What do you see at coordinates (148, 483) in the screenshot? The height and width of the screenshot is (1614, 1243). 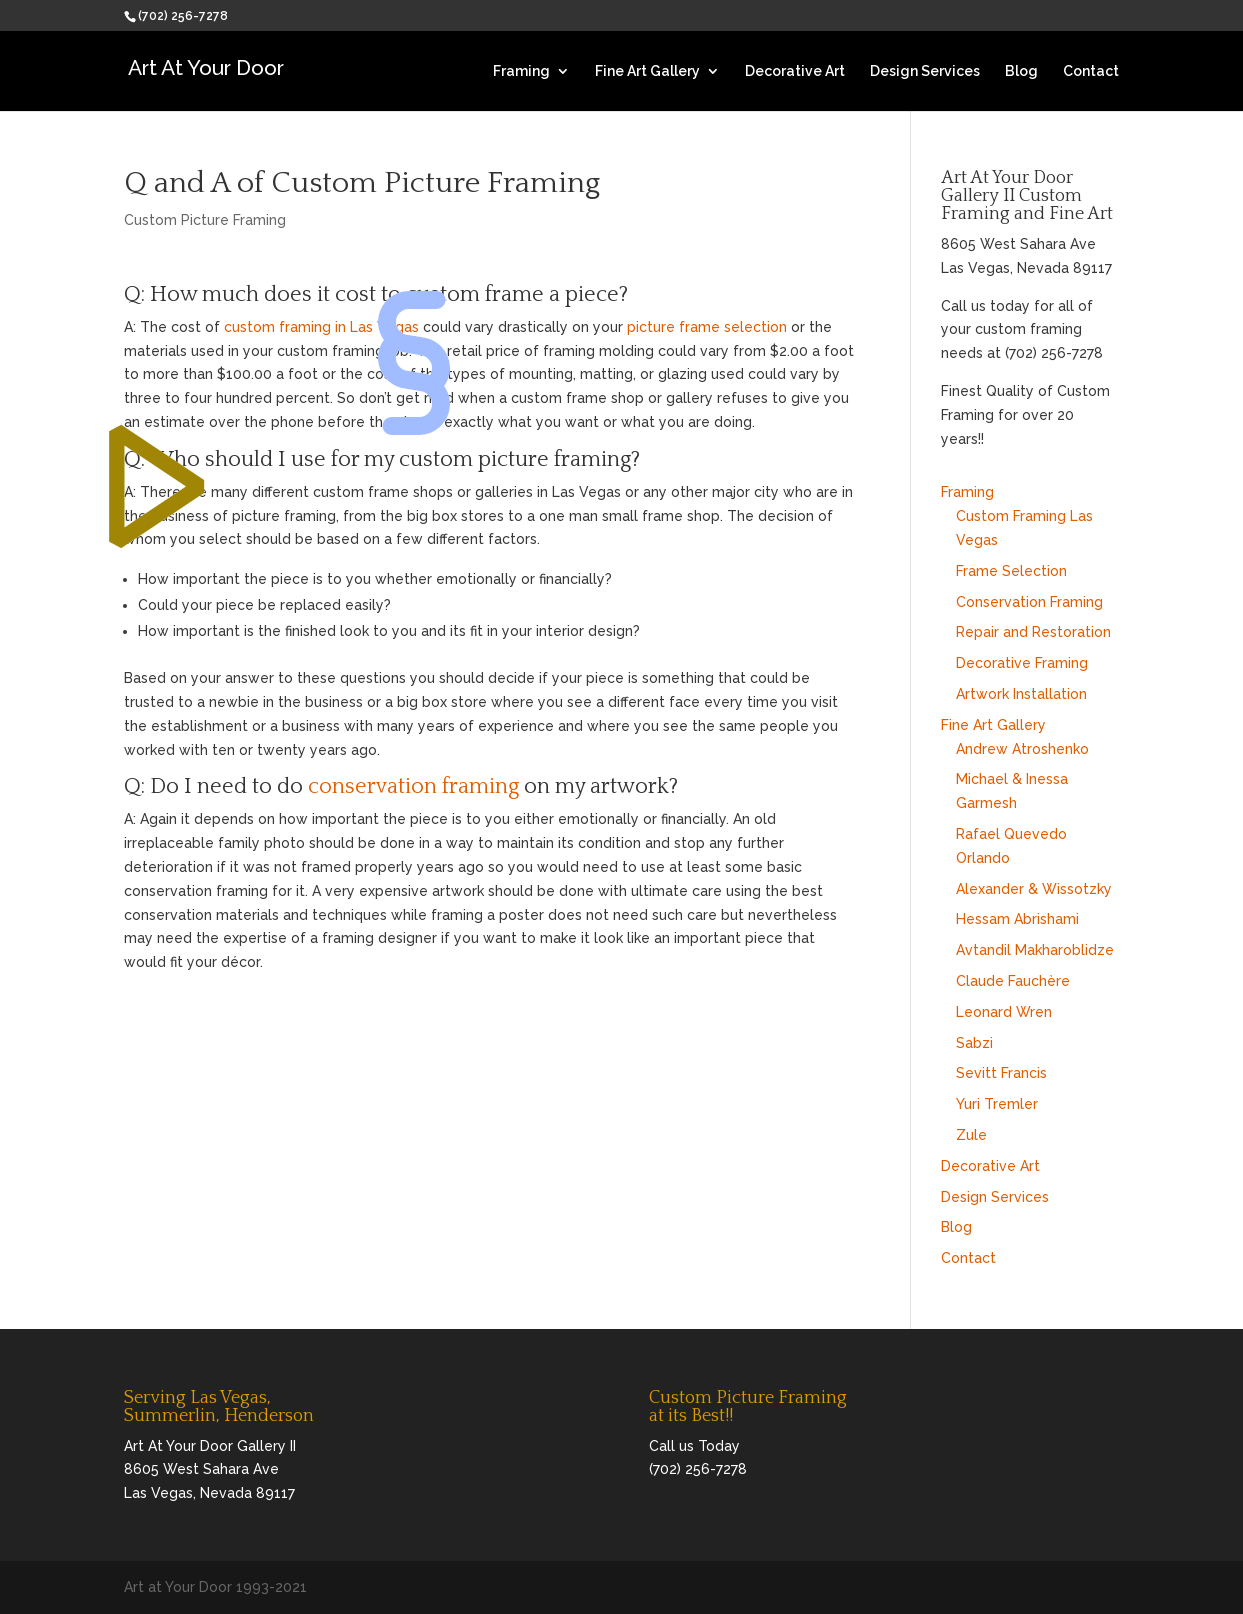 I see `start debugging session` at bounding box center [148, 483].